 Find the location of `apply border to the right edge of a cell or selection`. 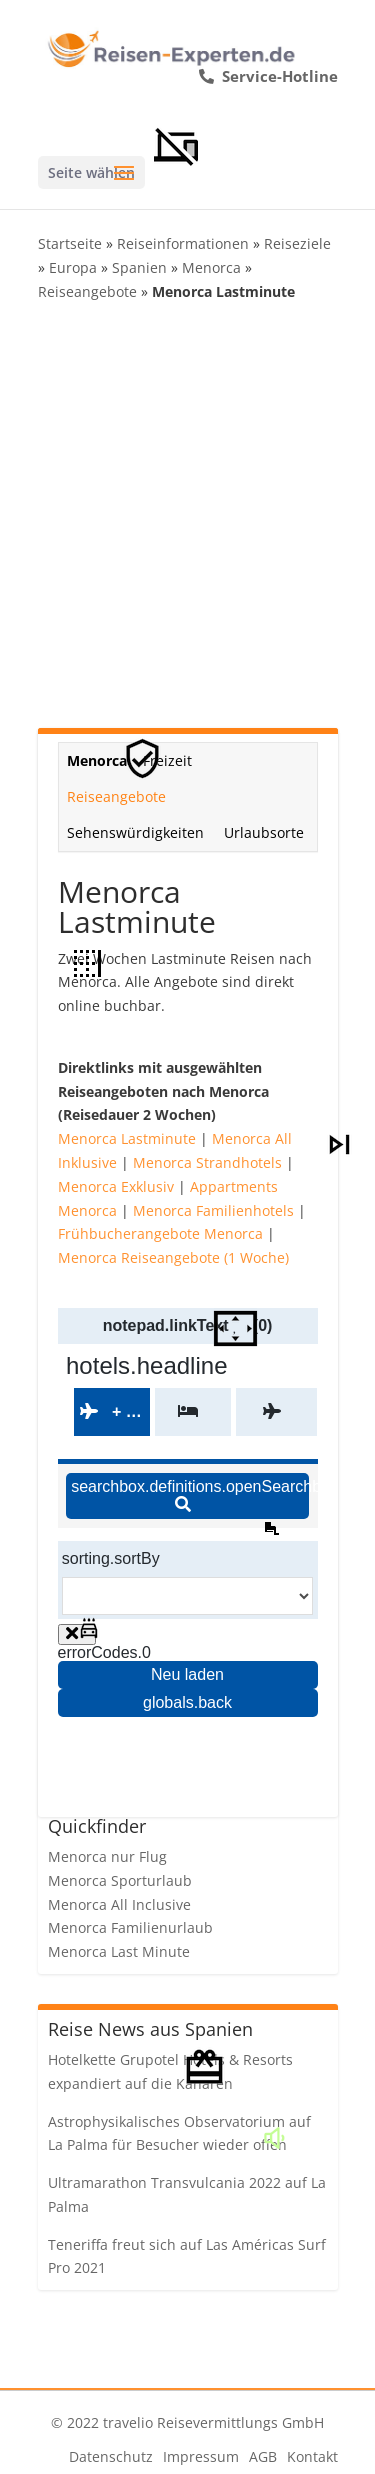

apply border to the right edge of a cell or selection is located at coordinates (87, 963).